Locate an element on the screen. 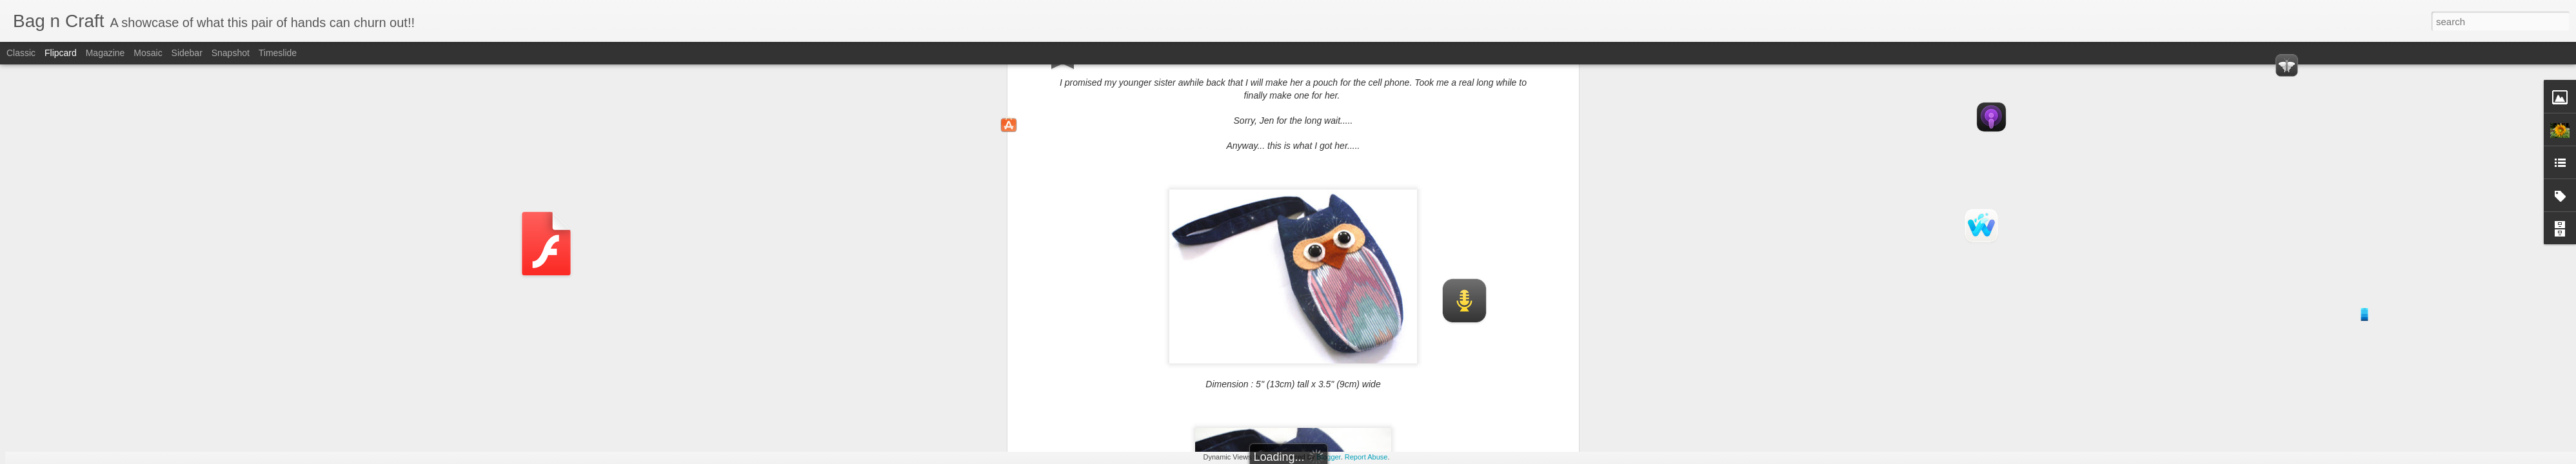  open qmmp audio player is located at coordinates (2286, 65).